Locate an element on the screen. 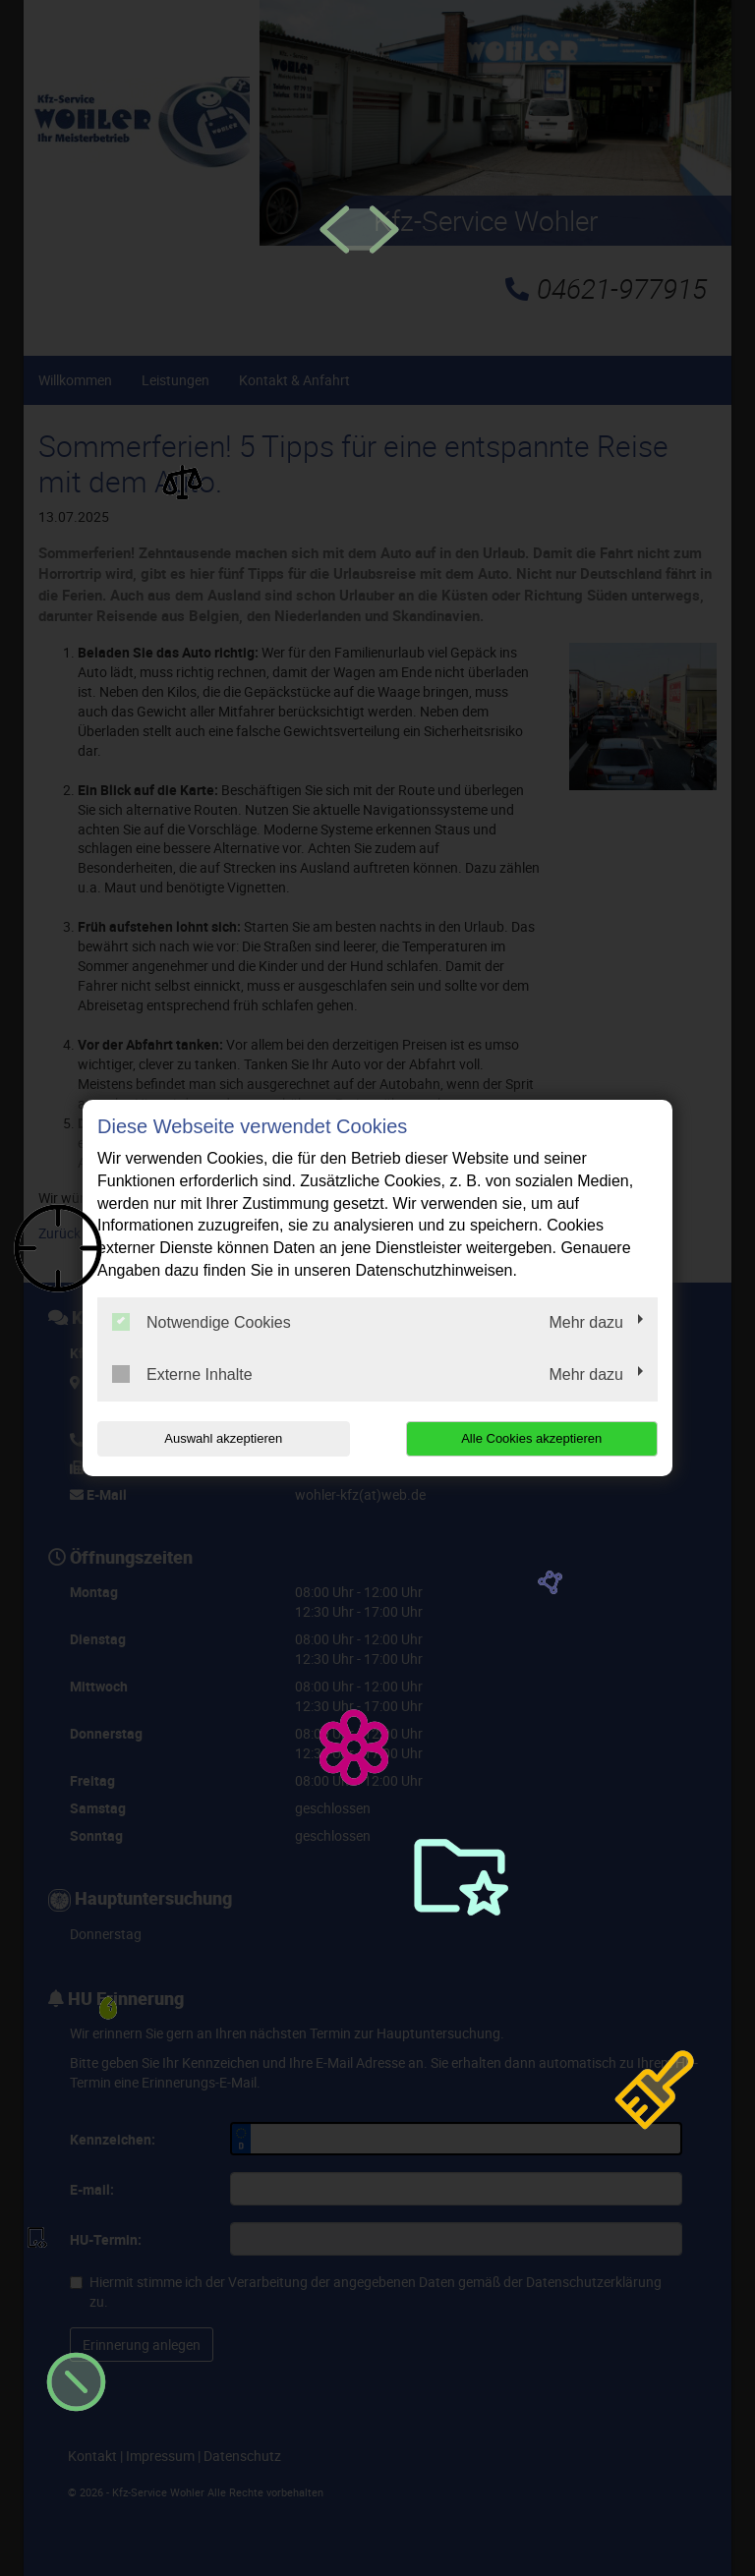  access painting or drawing tools is located at coordinates (656, 2089).